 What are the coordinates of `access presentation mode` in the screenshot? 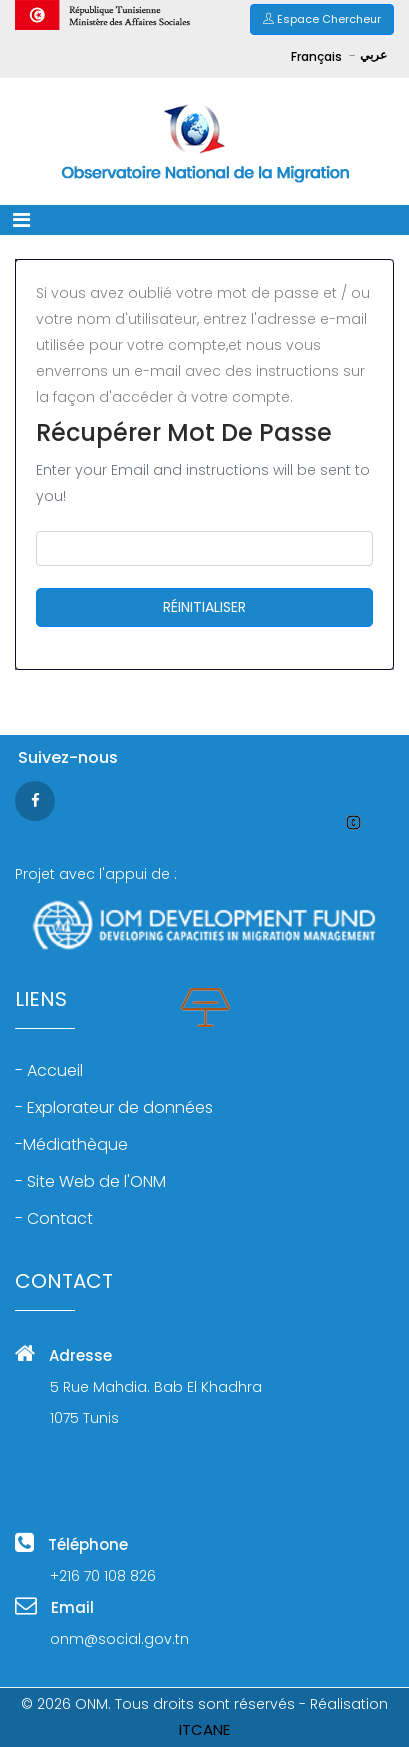 It's located at (205, 1007).